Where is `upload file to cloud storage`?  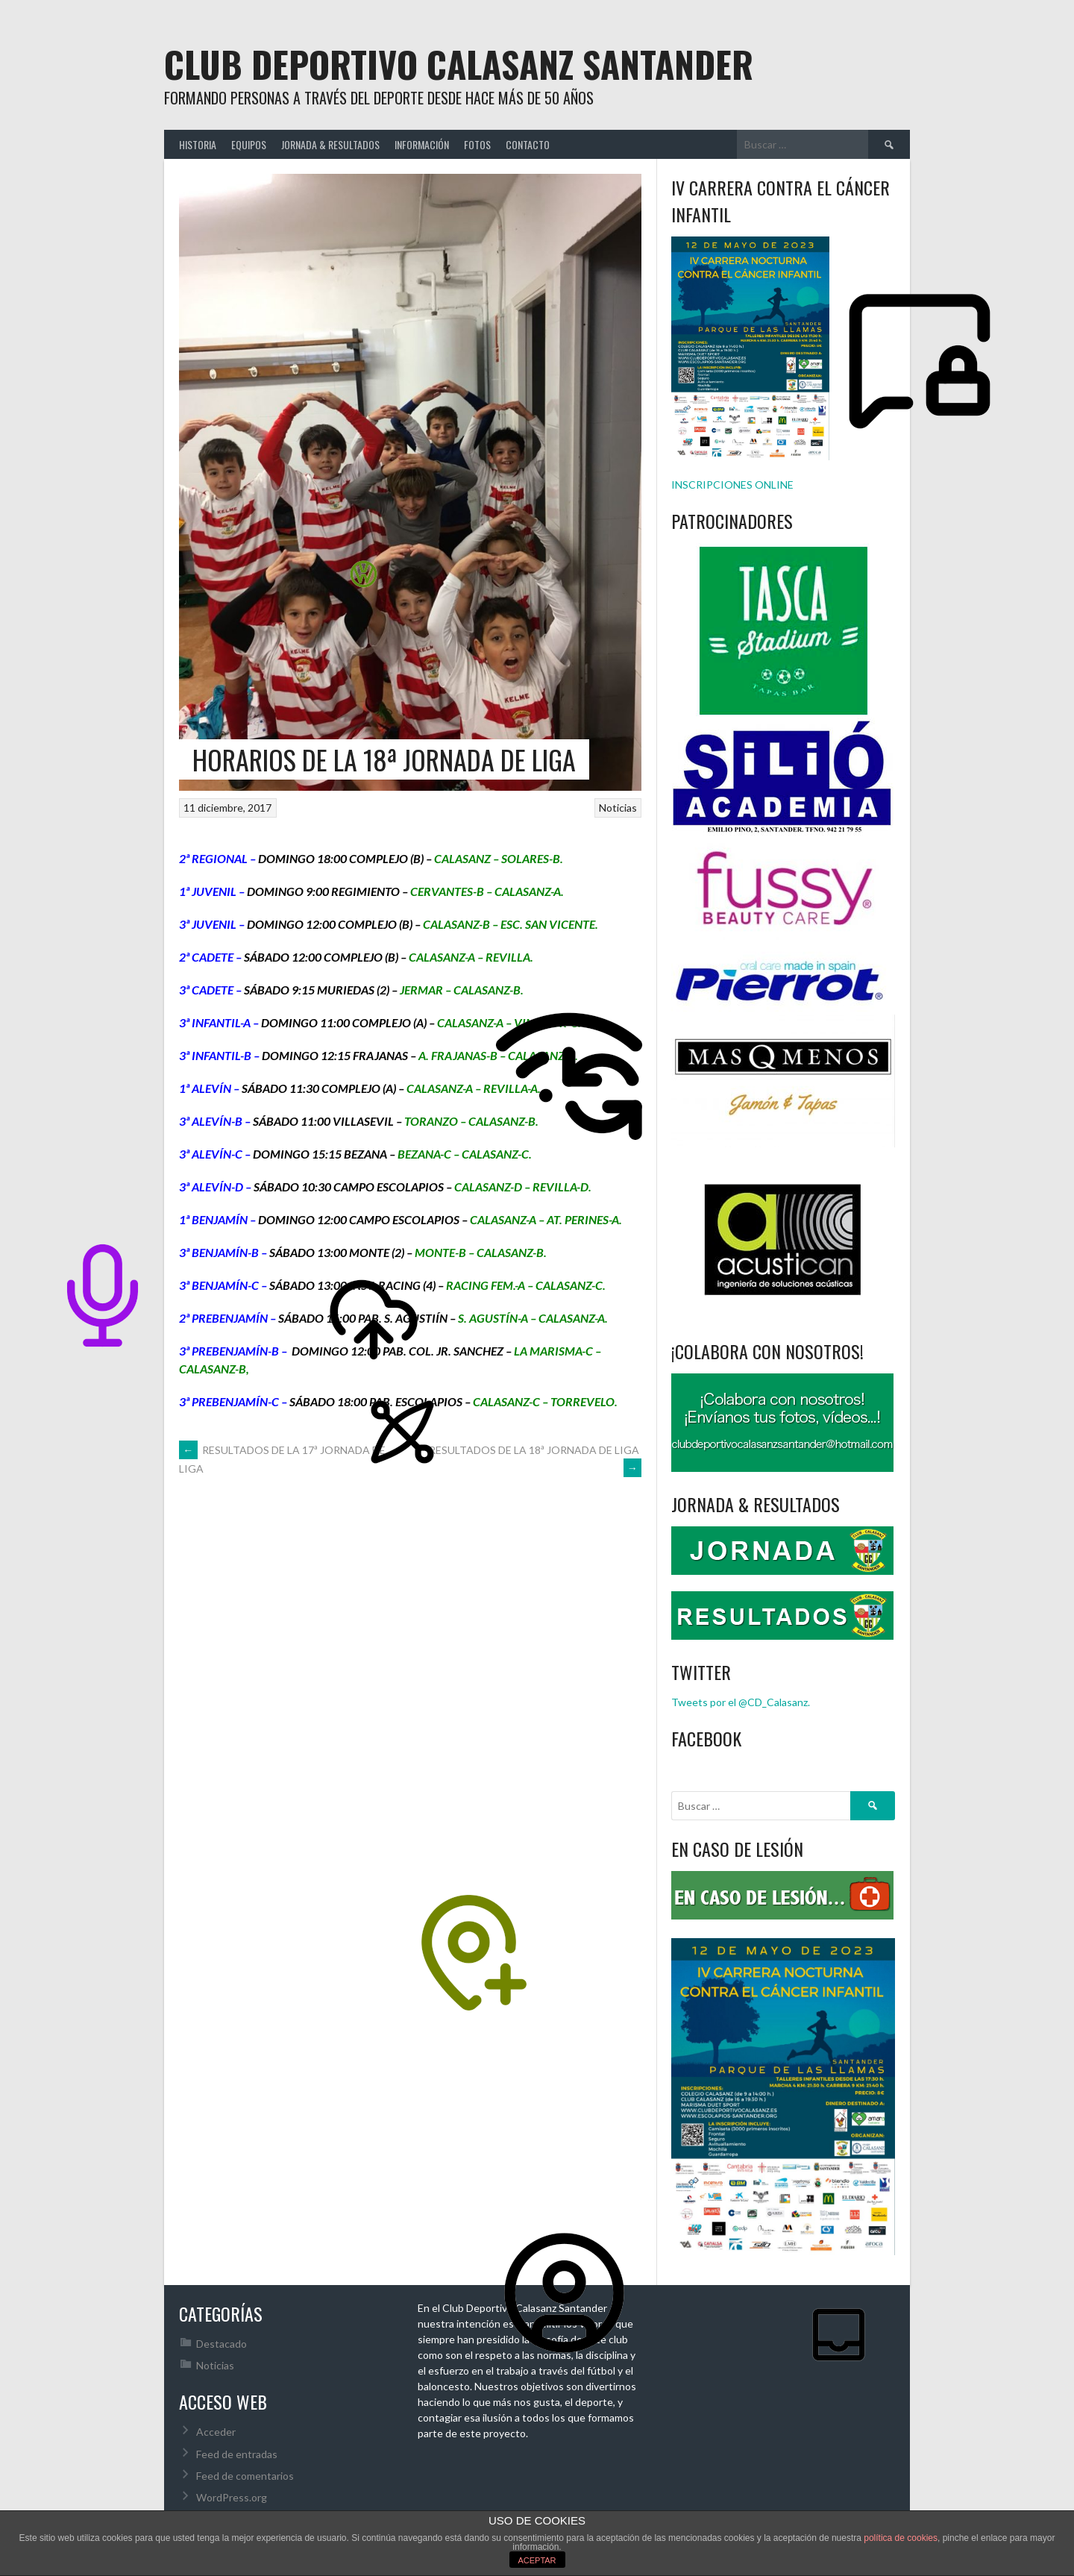 upload file to cloud storage is located at coordinates (374, 1320).